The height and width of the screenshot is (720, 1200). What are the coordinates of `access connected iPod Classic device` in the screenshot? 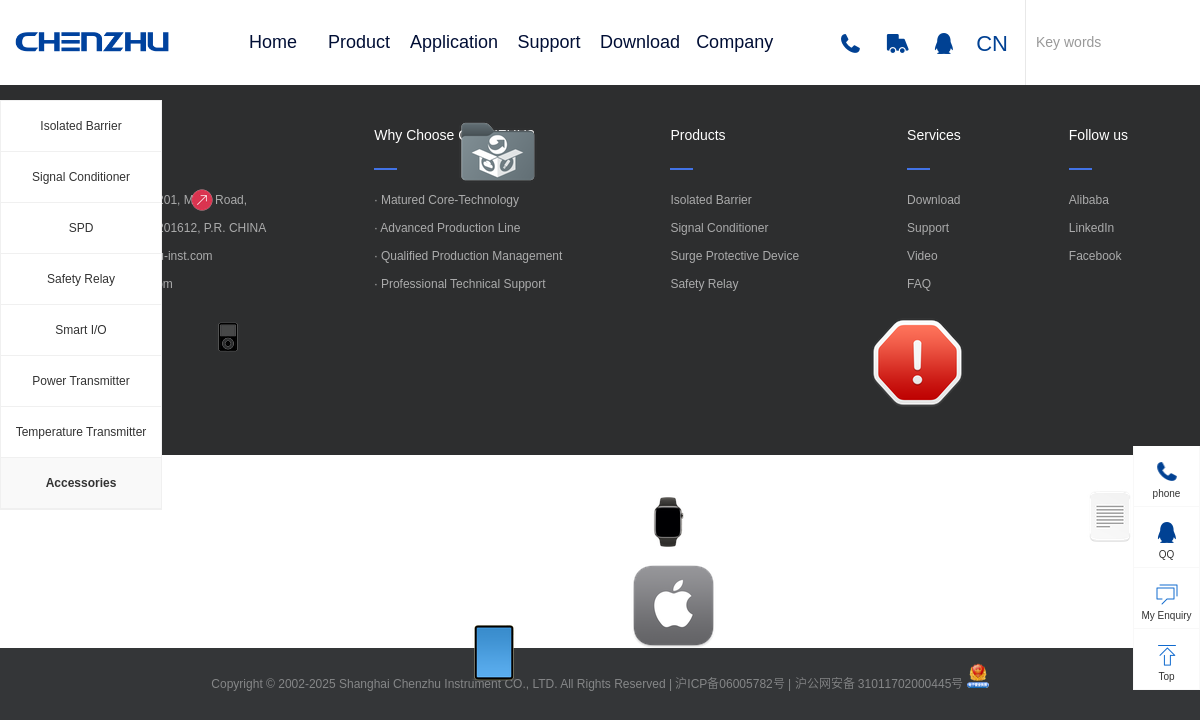 It's located at (228, 337).